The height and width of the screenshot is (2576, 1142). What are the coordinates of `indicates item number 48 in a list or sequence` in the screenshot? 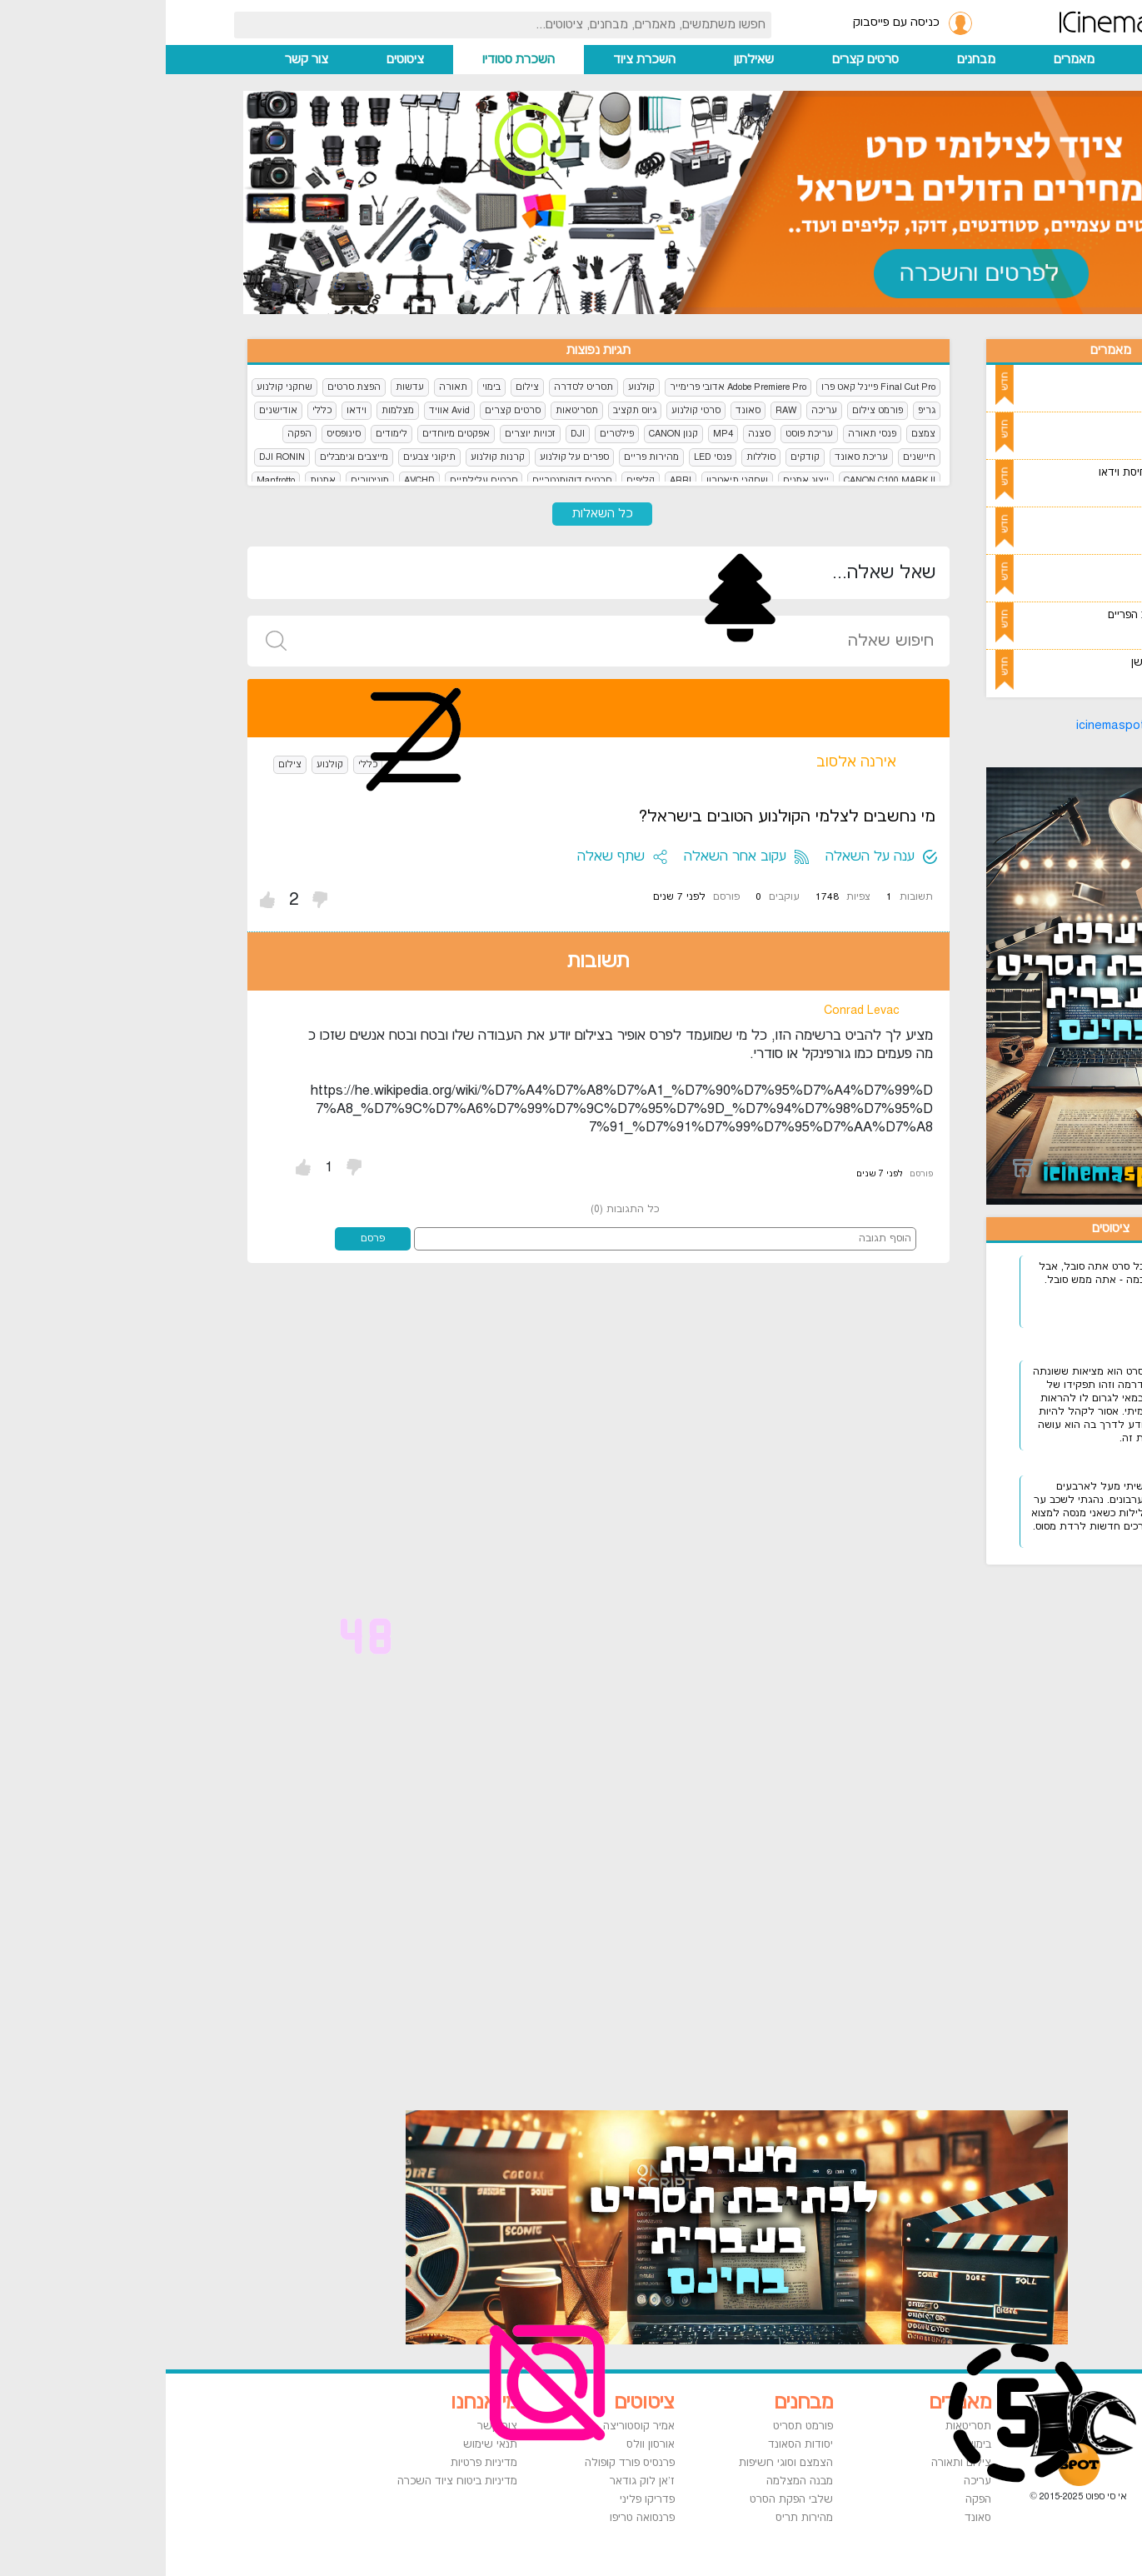 It's located at (366, 1636).